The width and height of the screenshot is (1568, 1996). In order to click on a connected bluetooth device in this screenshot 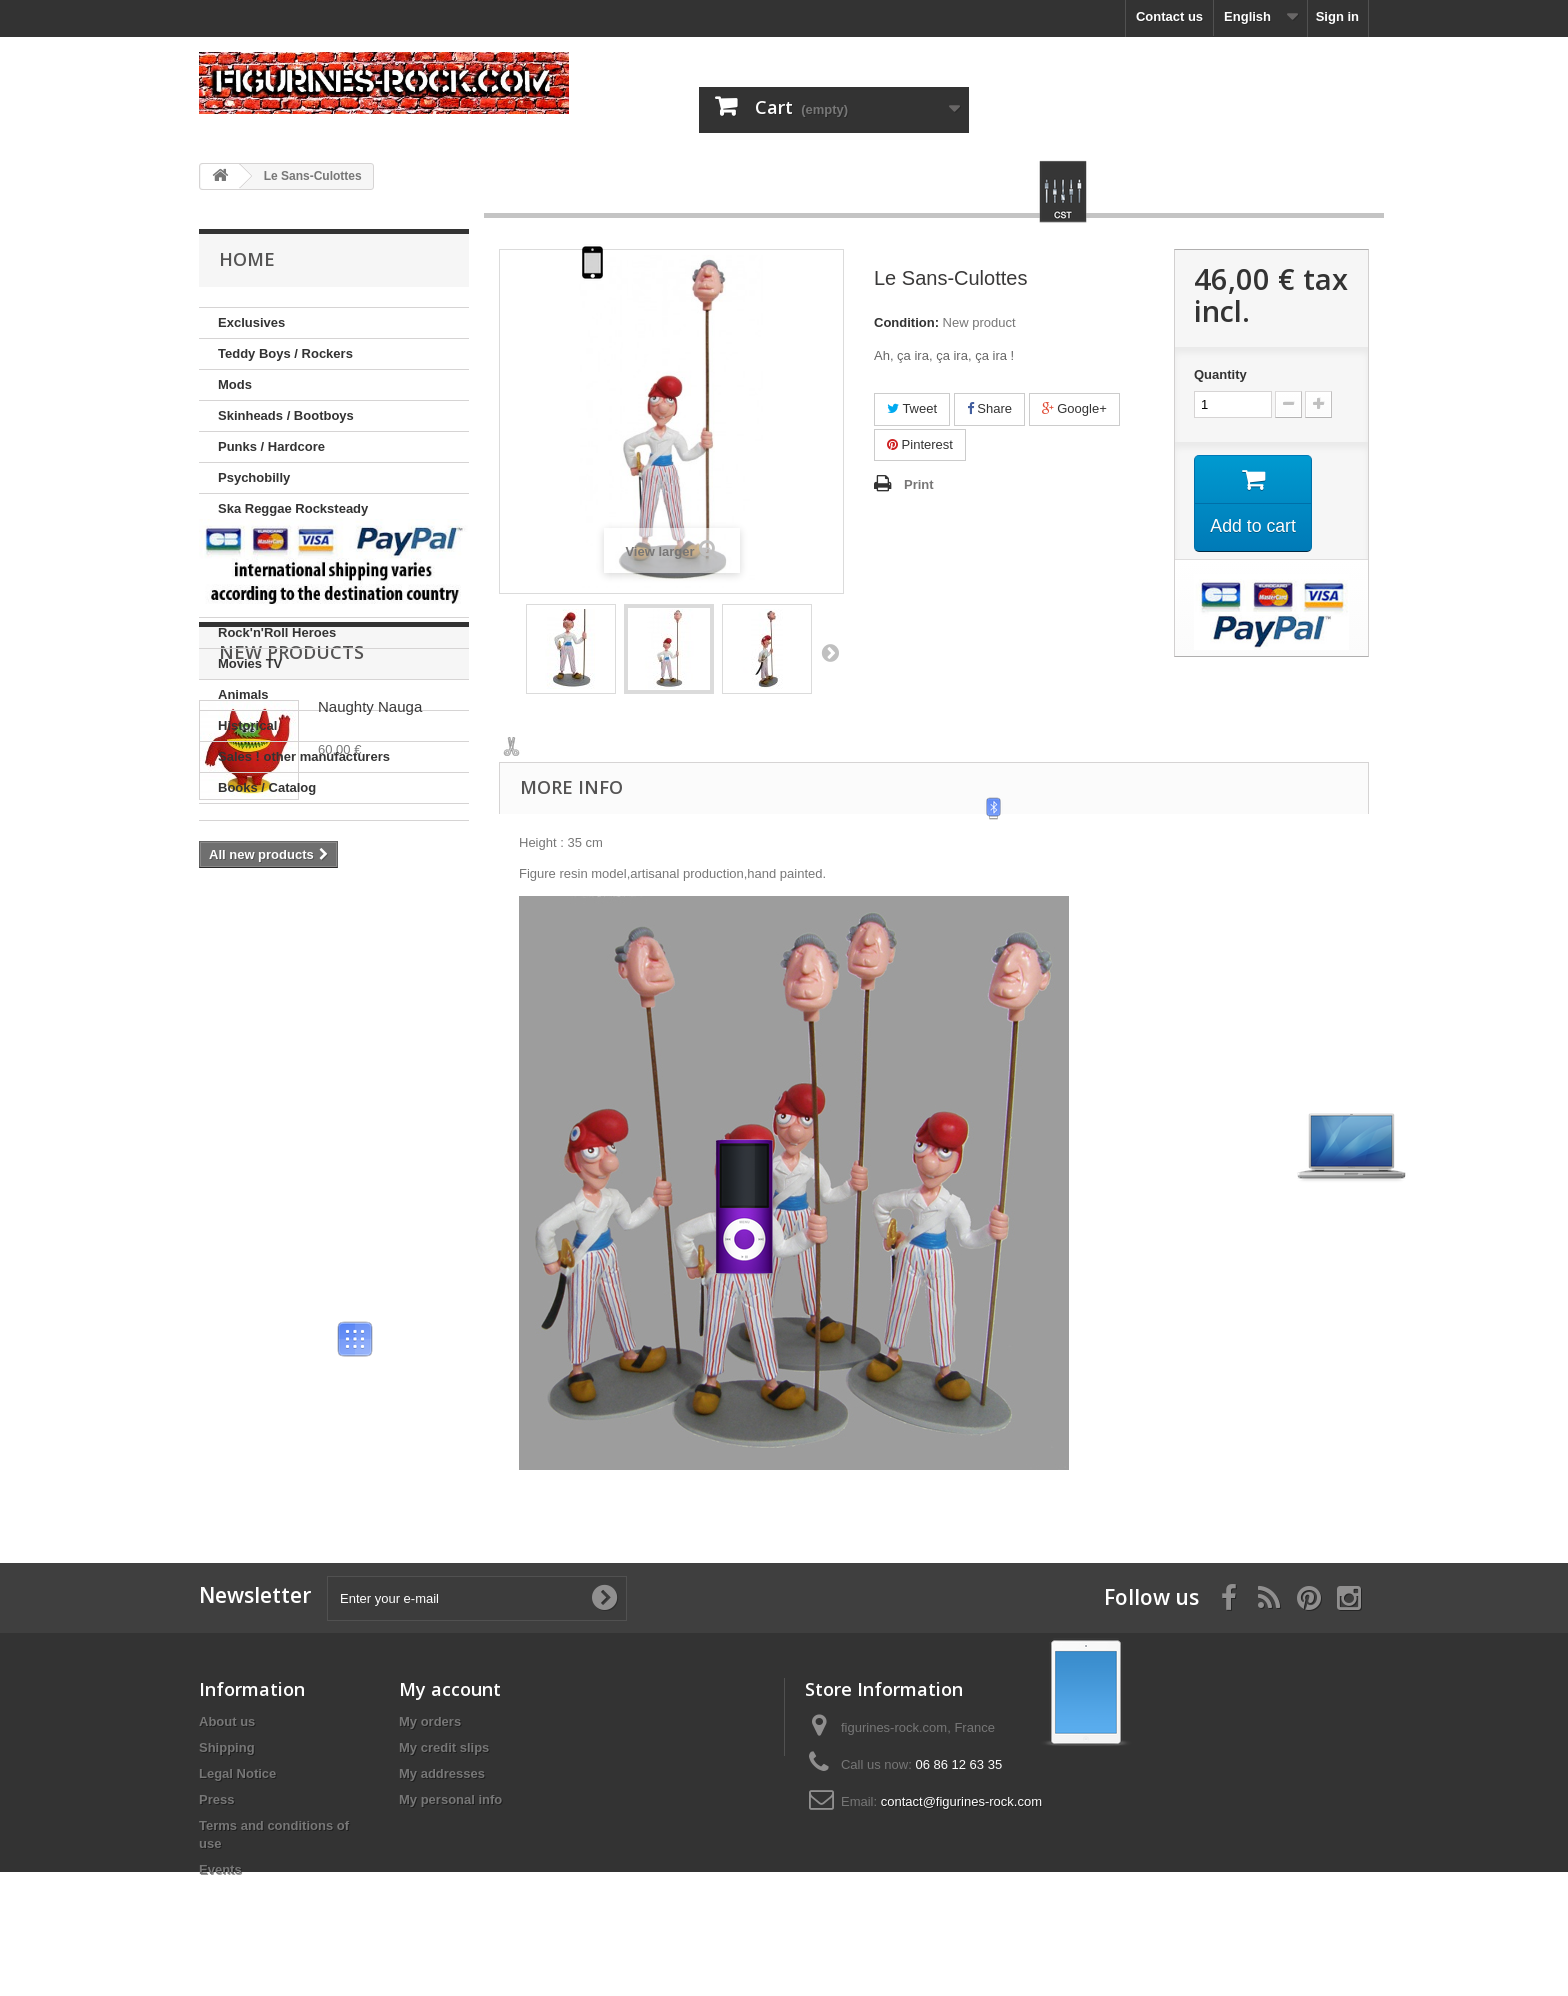, I will do `click(993, 808)`.